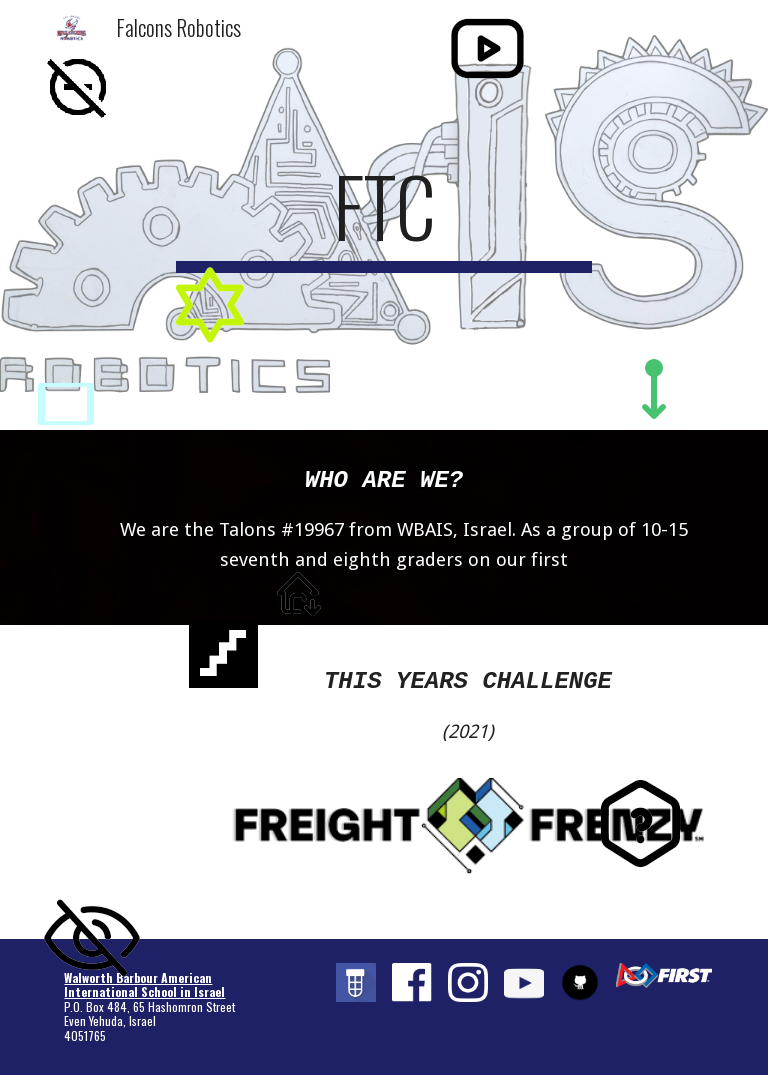  Describe the element at coordinates (210, 305) in the screenshot. I see `indicates jewish or kosher-related content` at that location.